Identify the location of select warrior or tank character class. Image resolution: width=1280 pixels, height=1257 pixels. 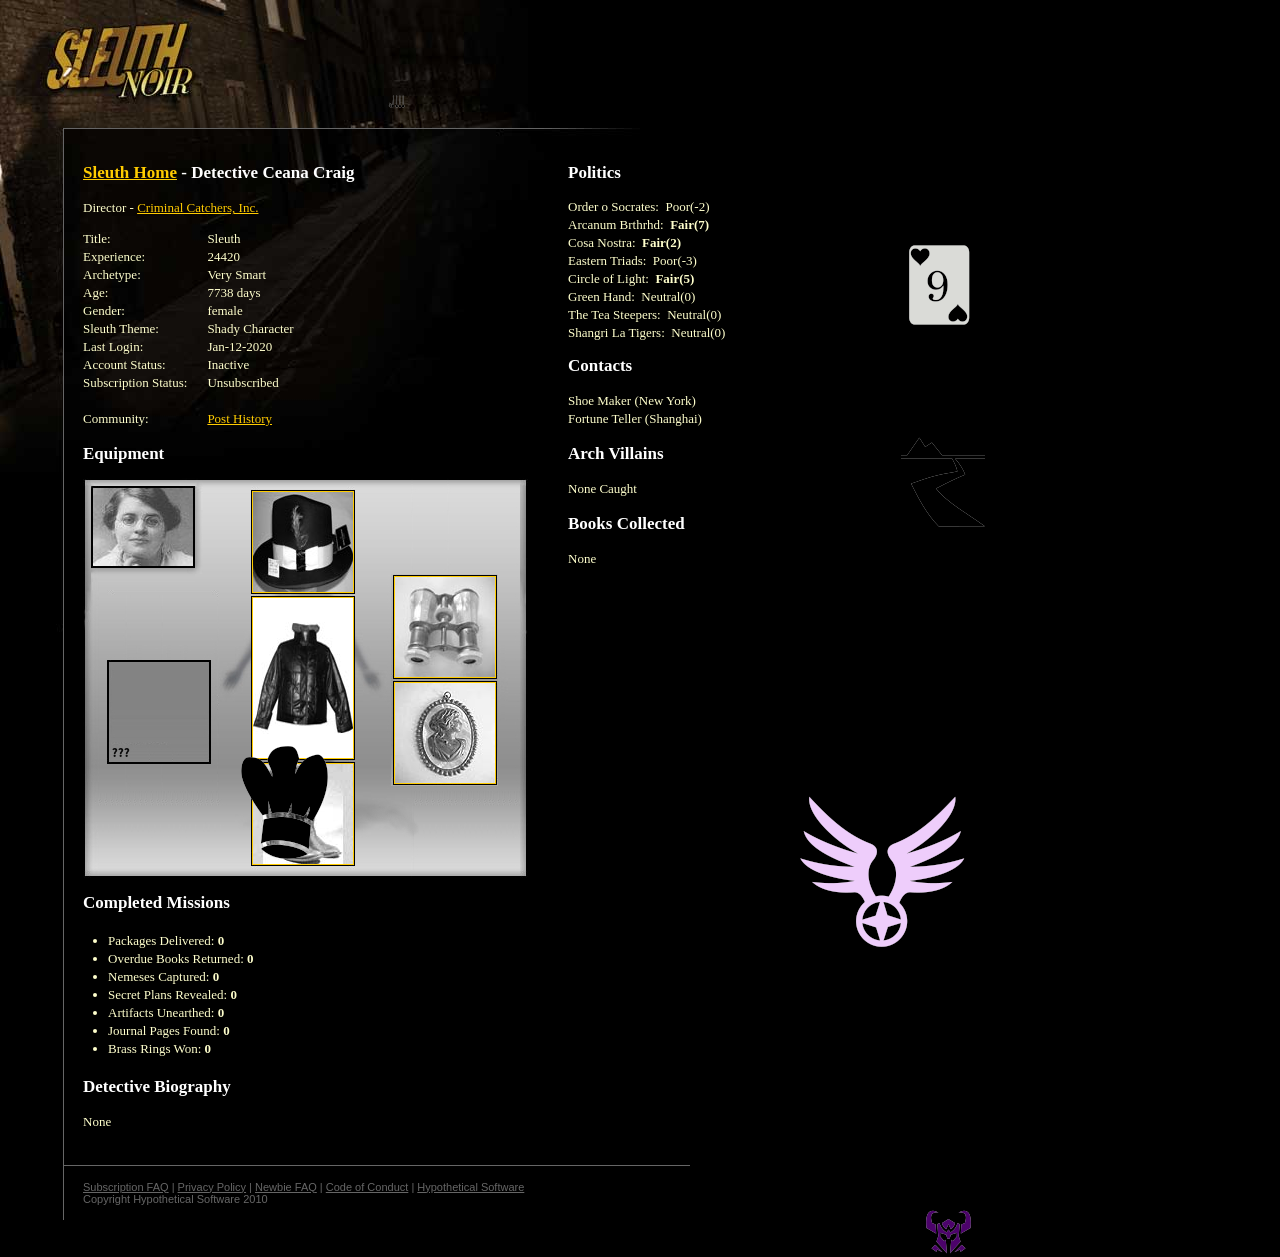
(948, 1231).